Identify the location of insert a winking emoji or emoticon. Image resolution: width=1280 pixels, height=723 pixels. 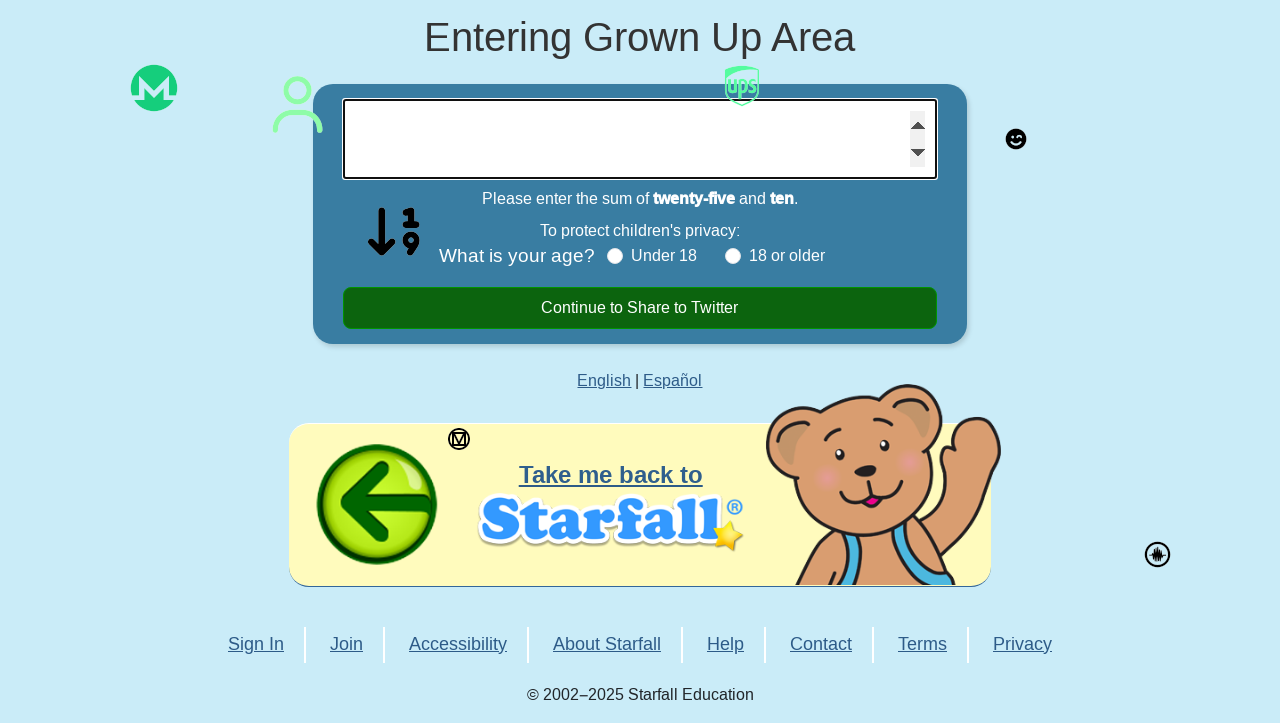
(1016, 139).